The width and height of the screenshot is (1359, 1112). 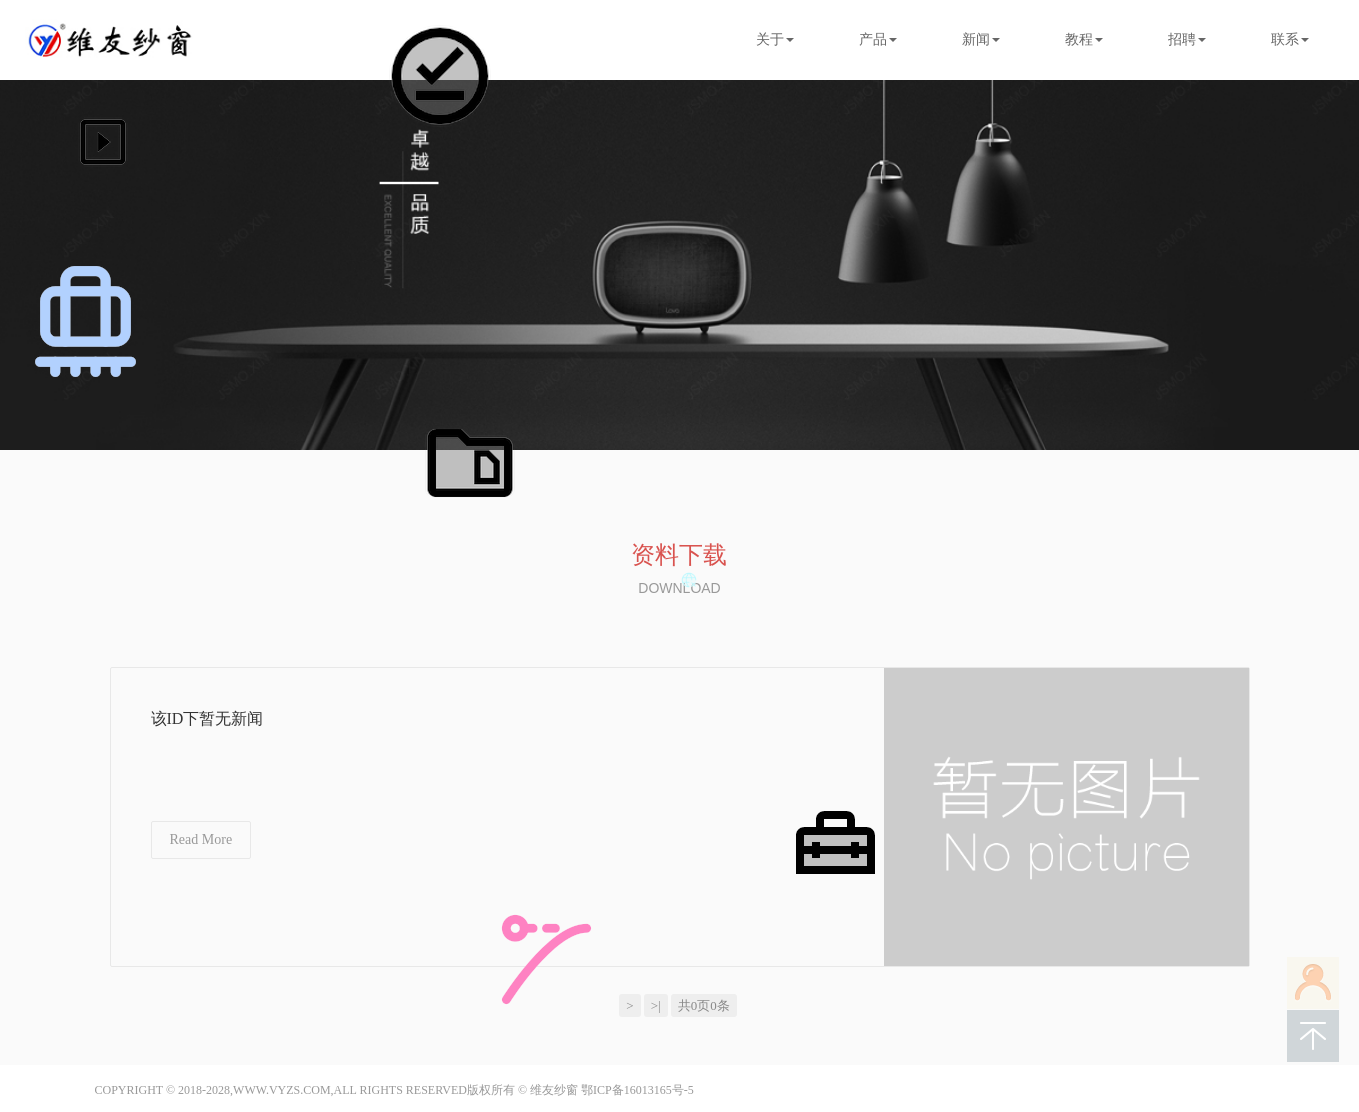 What do you see at coordinates (546, 959) in the screenshot?
I see `adjust animation easing curve control point` at bounding box center [546, 959].